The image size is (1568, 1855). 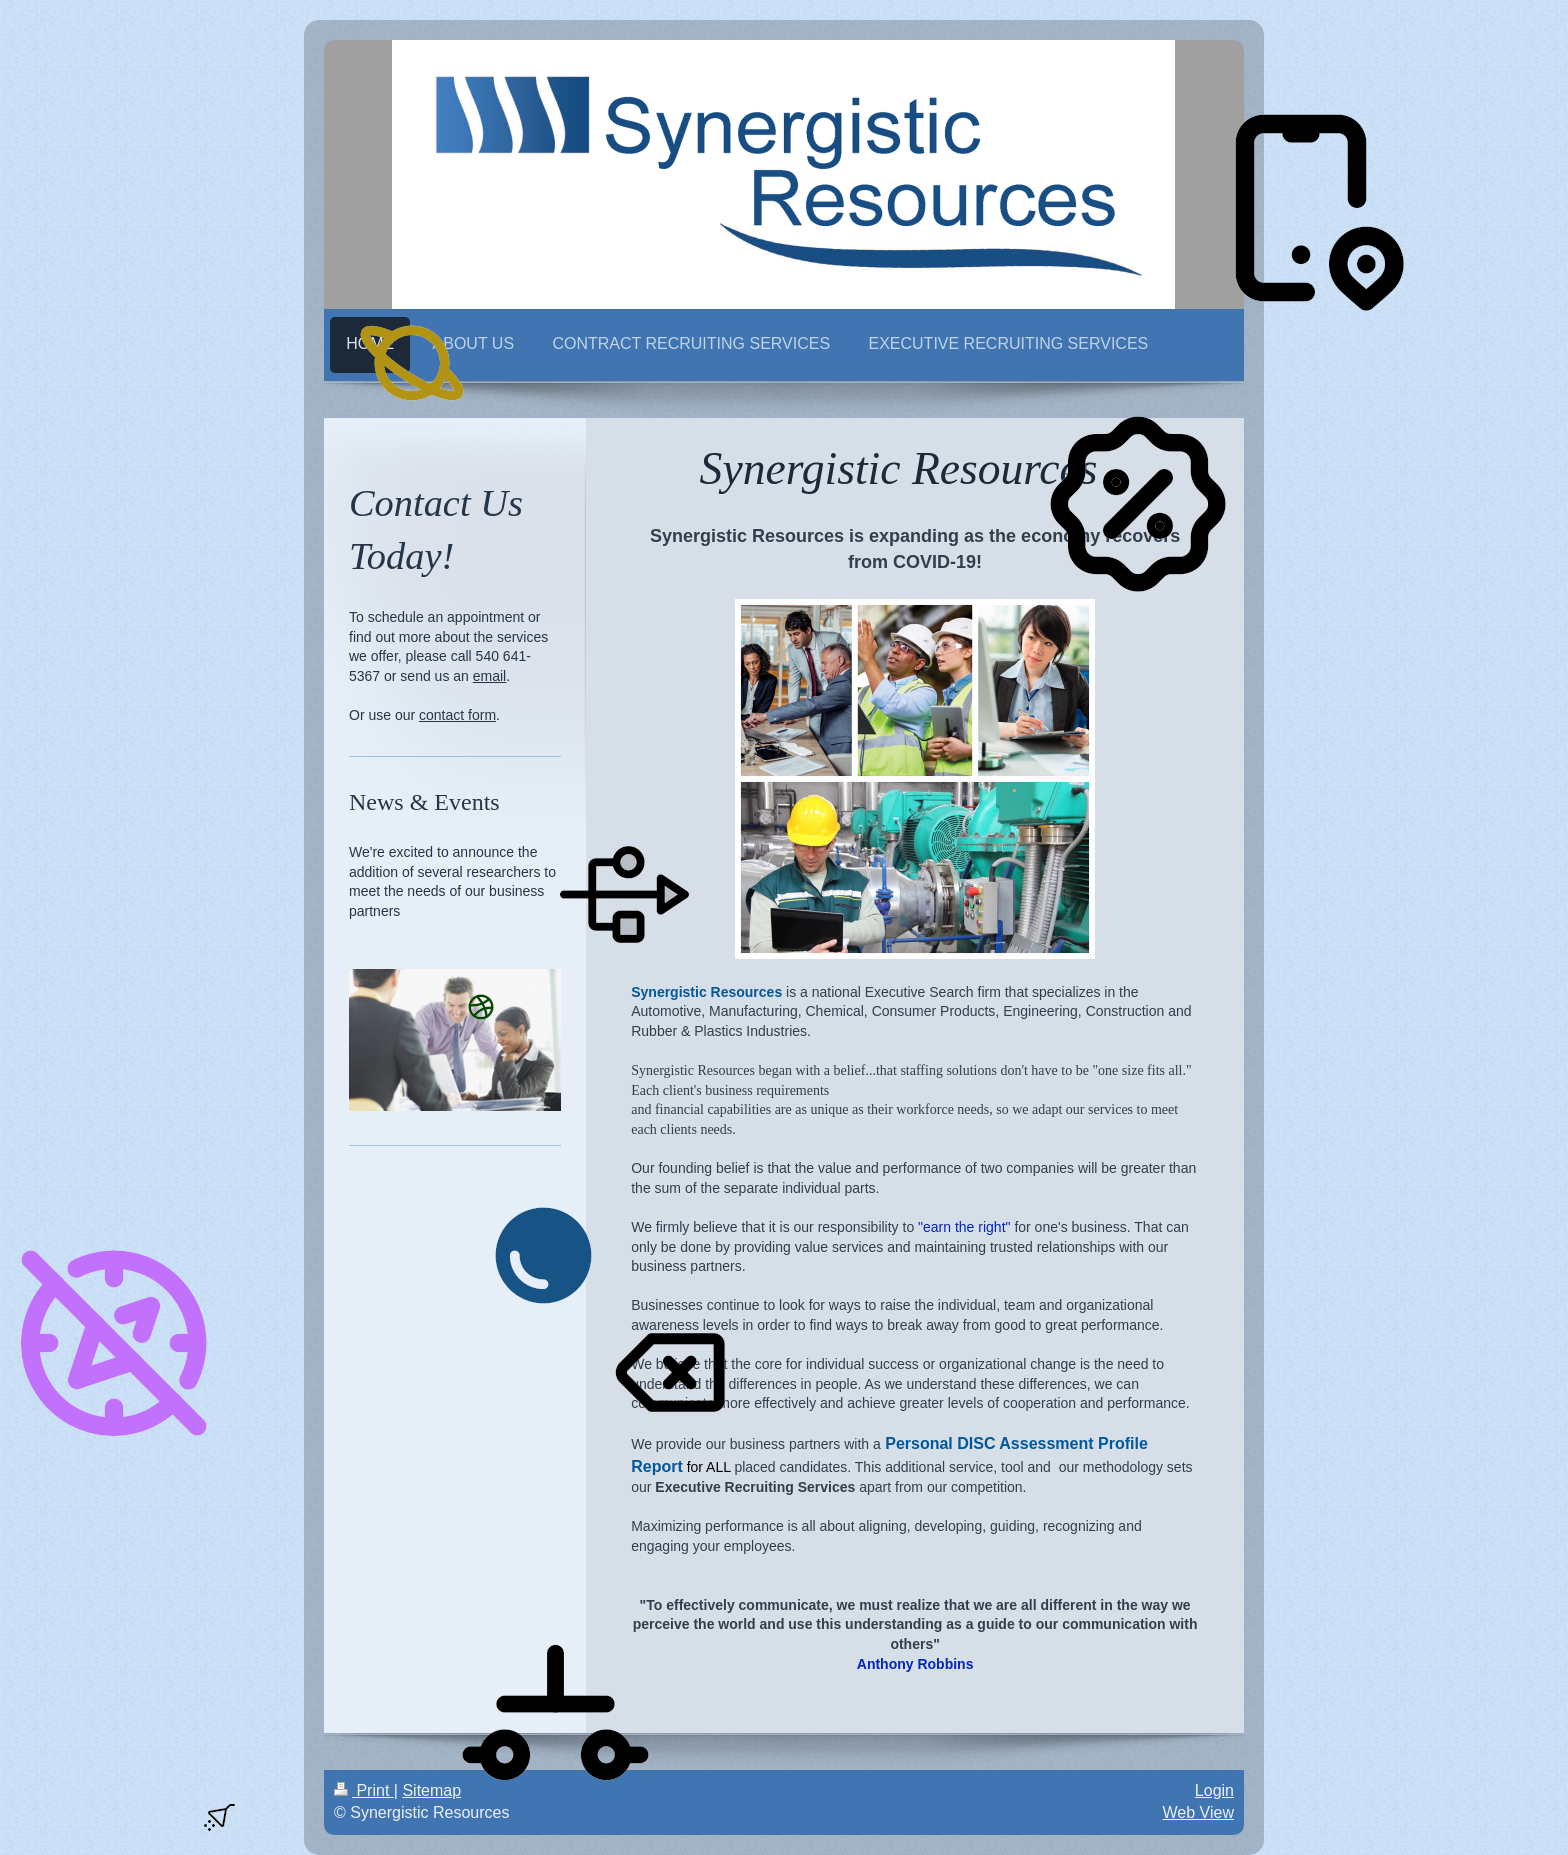 I want to click on compass or navigation feature disabled, so click(x=114, y=1343).